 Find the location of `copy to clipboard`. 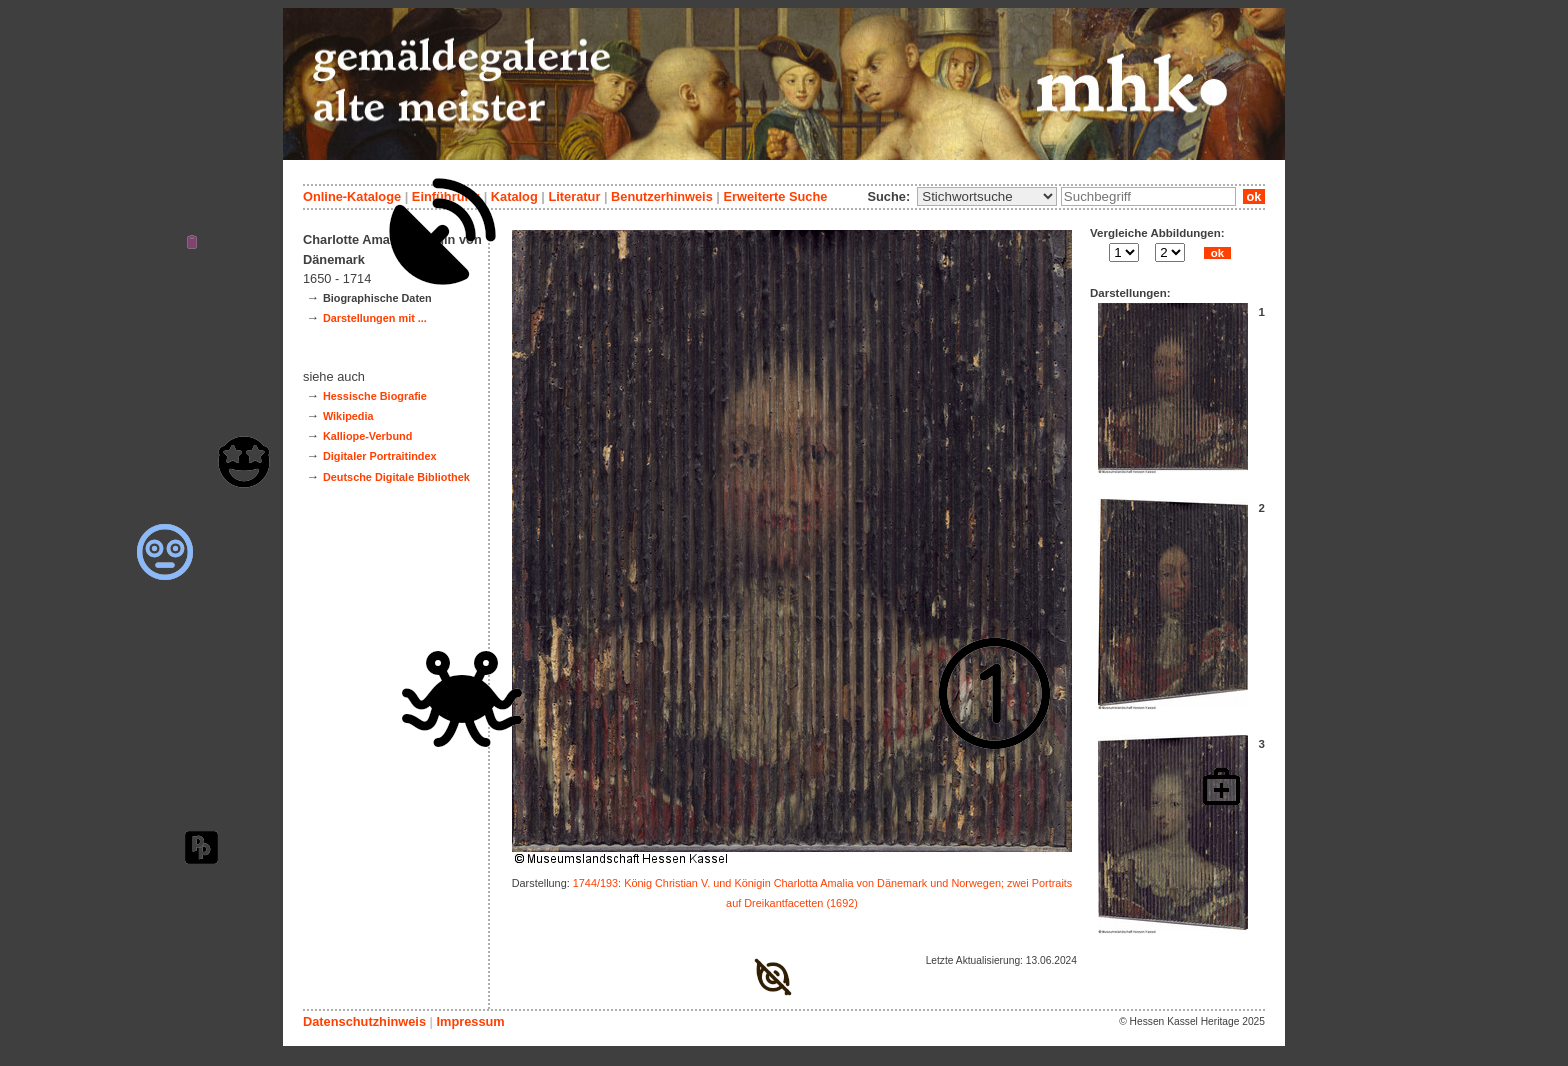

copy to clipboard is located at coordinates (192, 242).